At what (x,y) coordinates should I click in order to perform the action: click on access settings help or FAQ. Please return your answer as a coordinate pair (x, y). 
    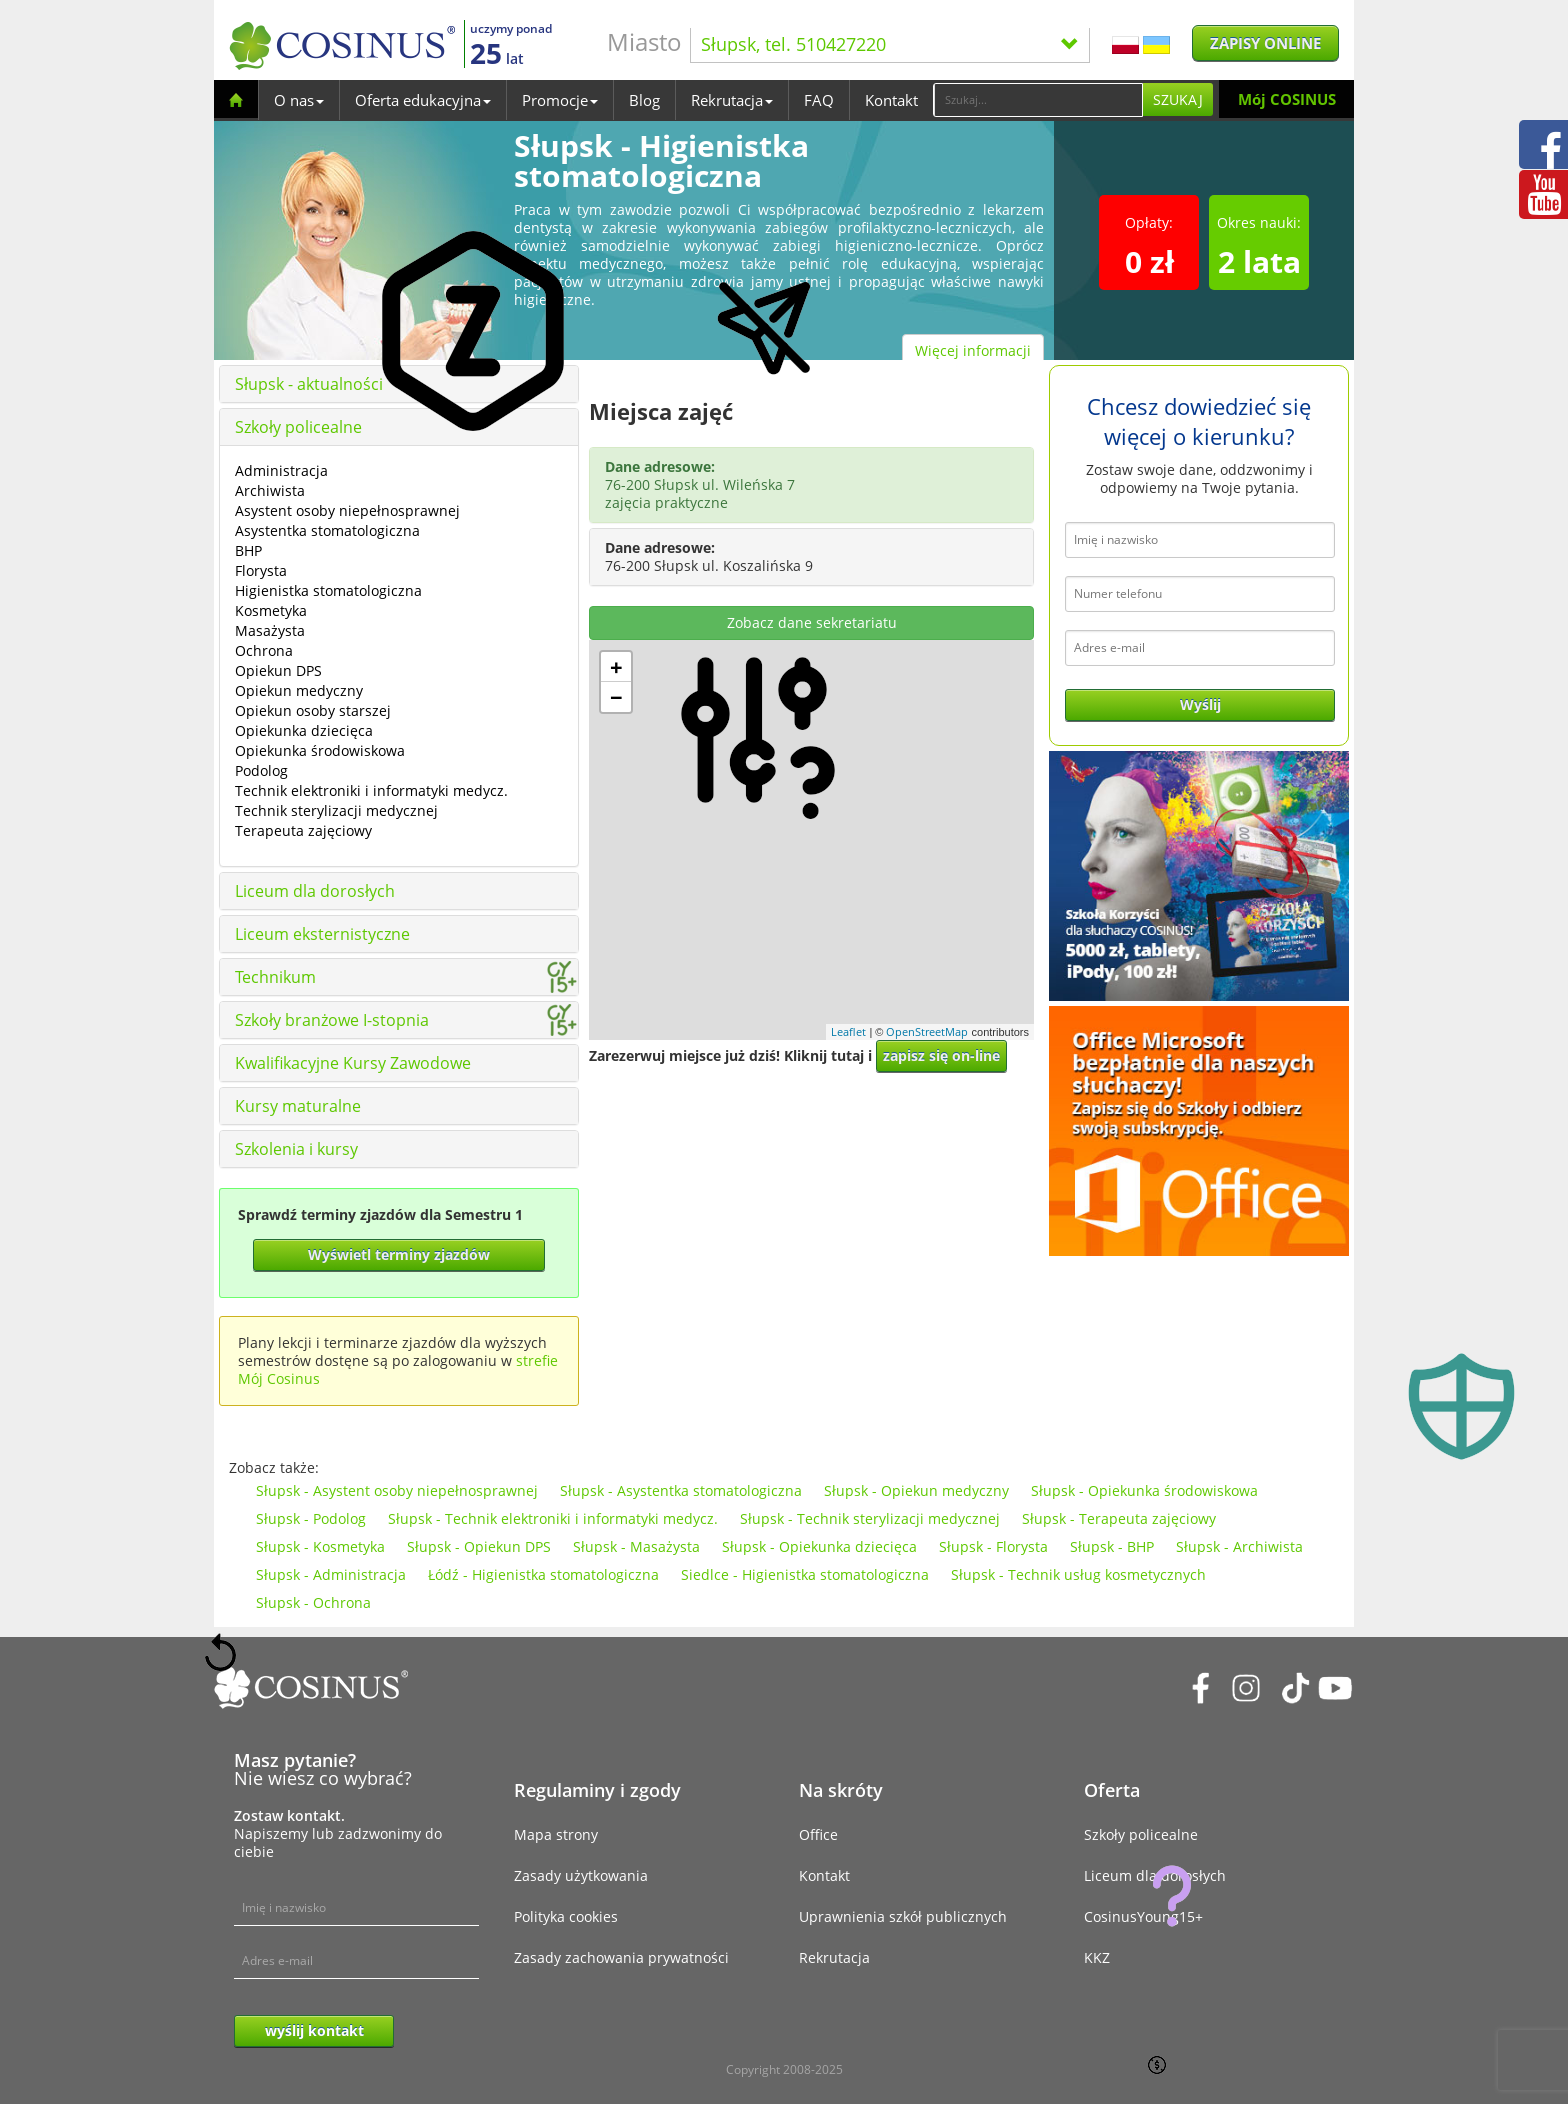
    Looking at the image, I should click on (754, 730).